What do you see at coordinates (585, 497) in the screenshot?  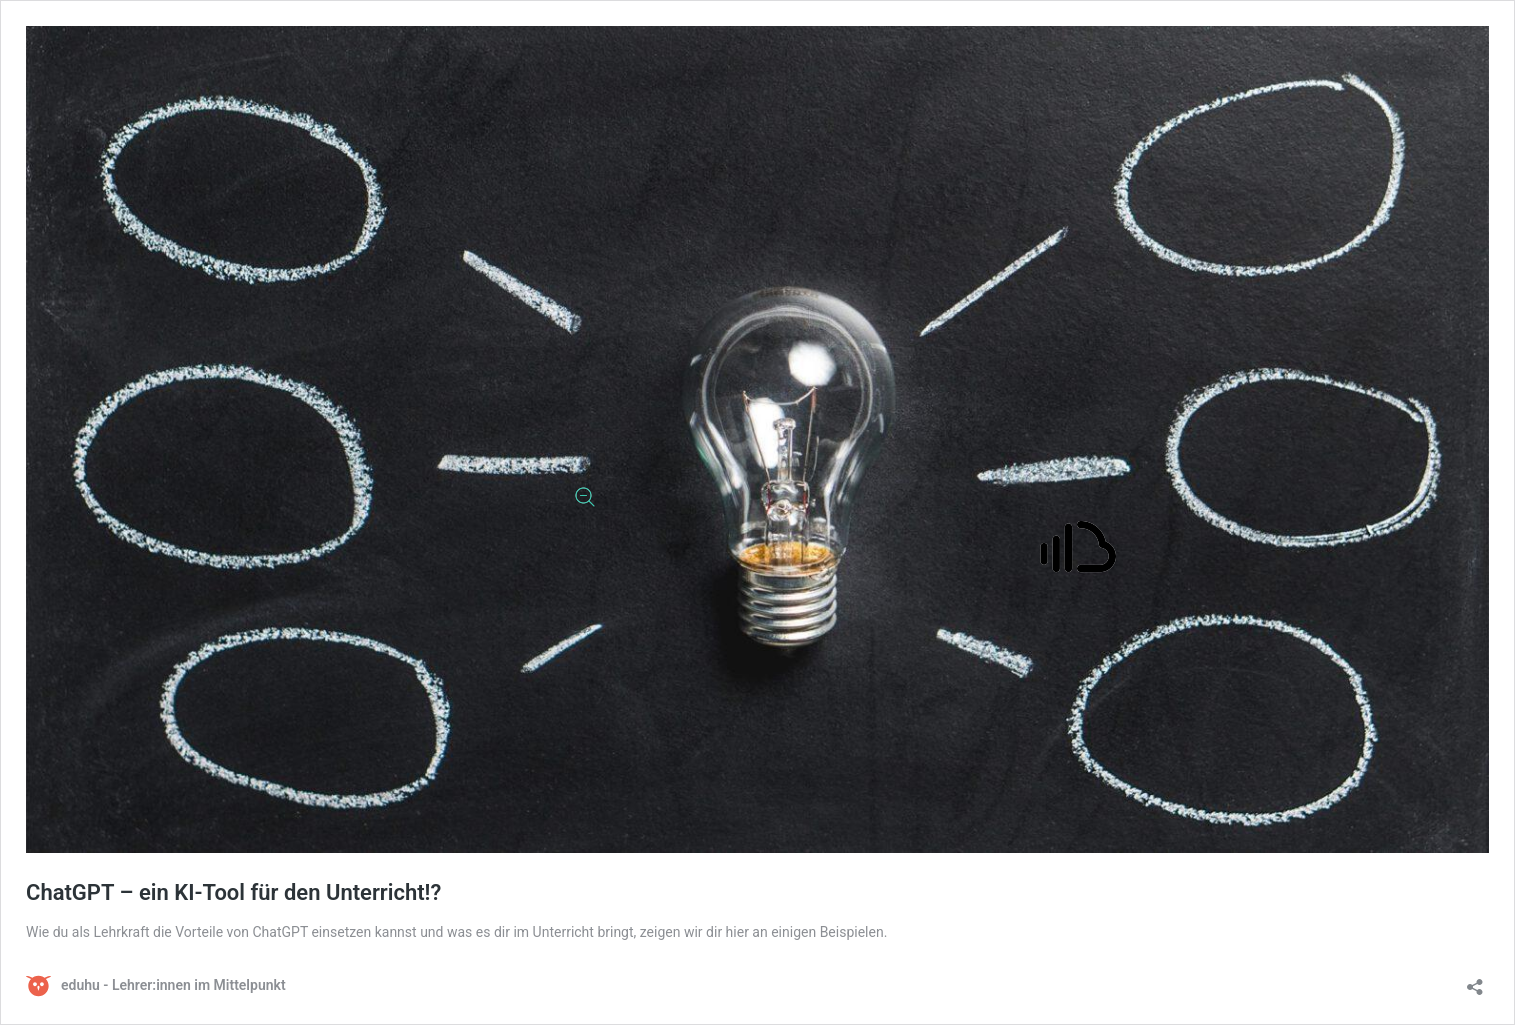 I see `zoom out of current view` at bounding box center [585, 497].